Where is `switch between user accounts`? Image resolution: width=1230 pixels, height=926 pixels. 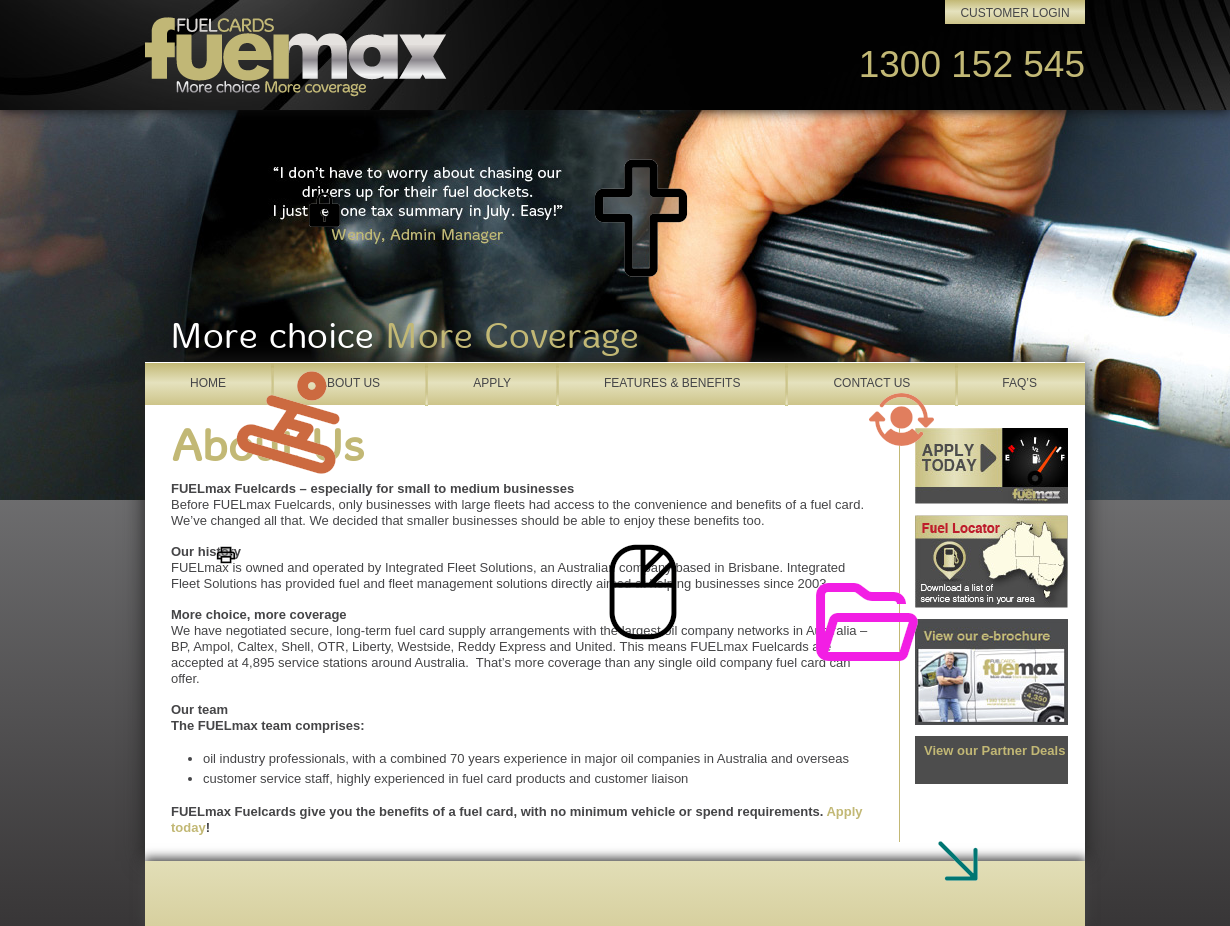
switch between user accounts is located at coordinates (901, 419).